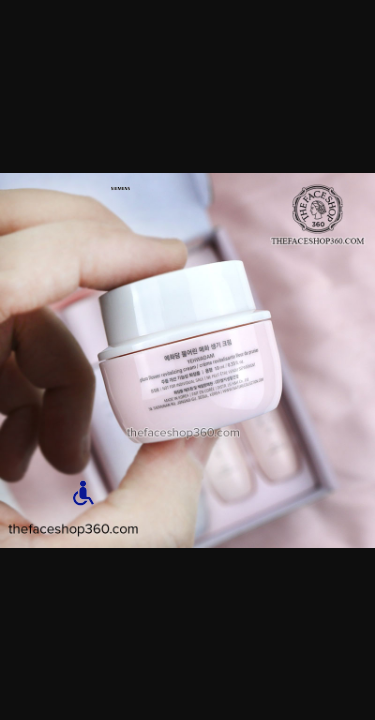 Image resolution: width=375 pixels, height=720 pixels. I want to click on Siemens company logo, so click(120, 188).